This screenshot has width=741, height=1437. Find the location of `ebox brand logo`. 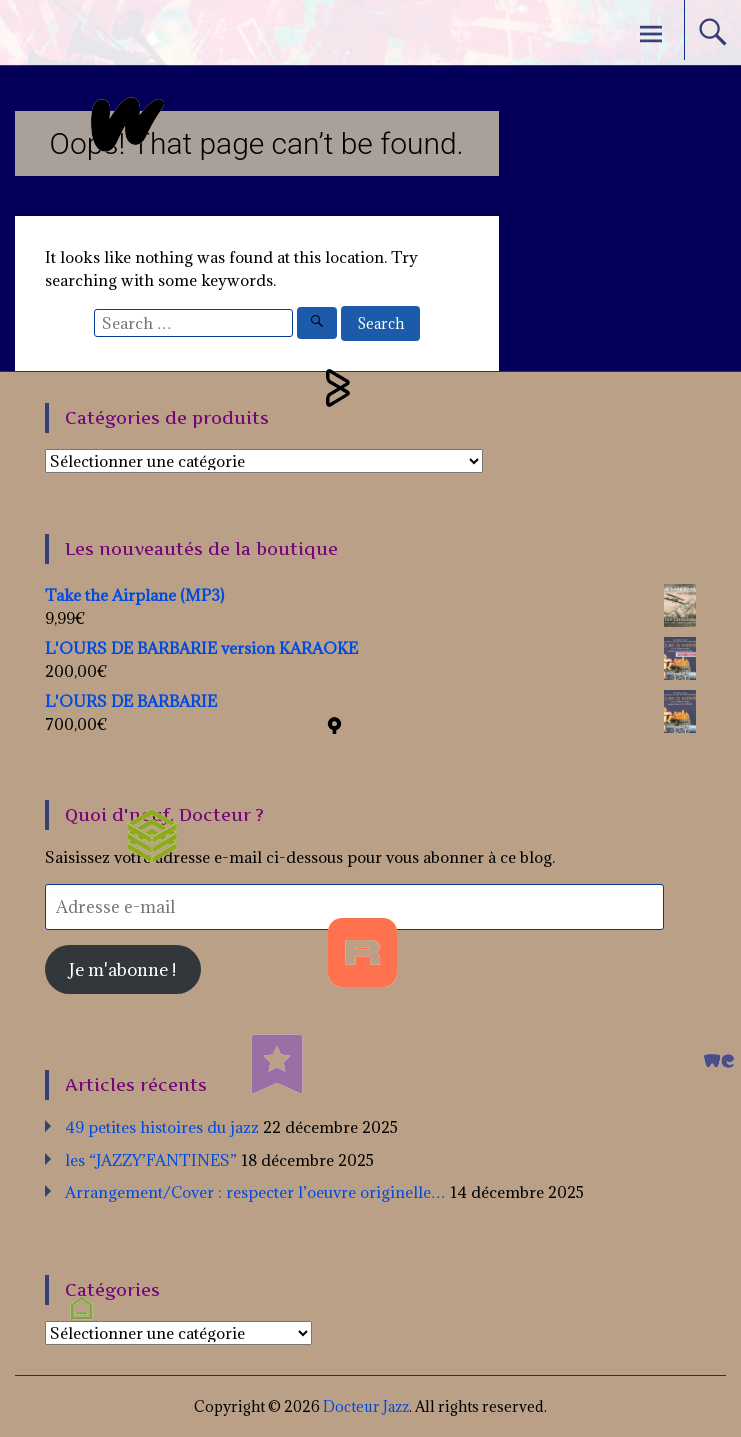

ebox brand logo is located at coordinates (152, 836).